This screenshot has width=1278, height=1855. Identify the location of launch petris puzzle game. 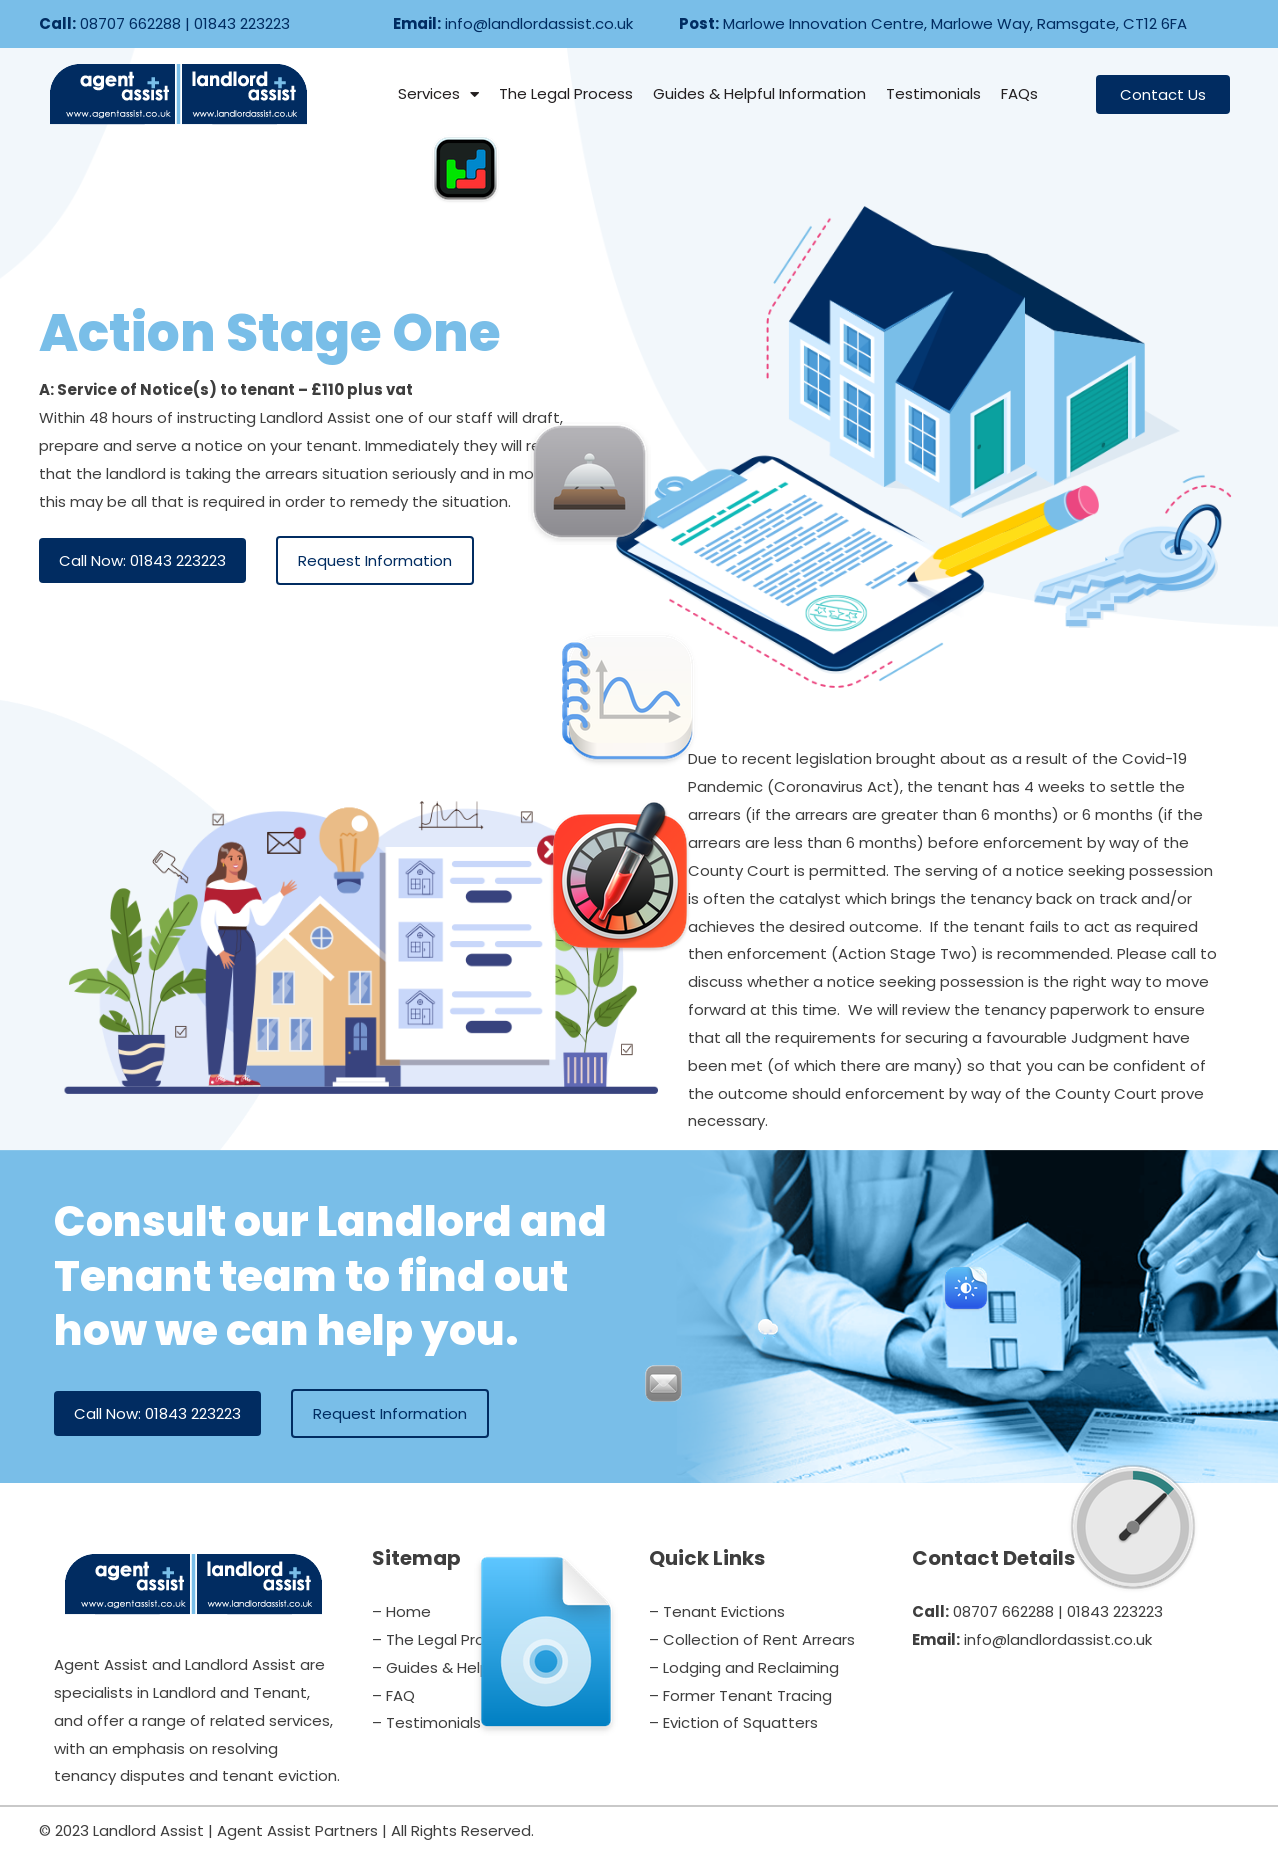
(465, 168).